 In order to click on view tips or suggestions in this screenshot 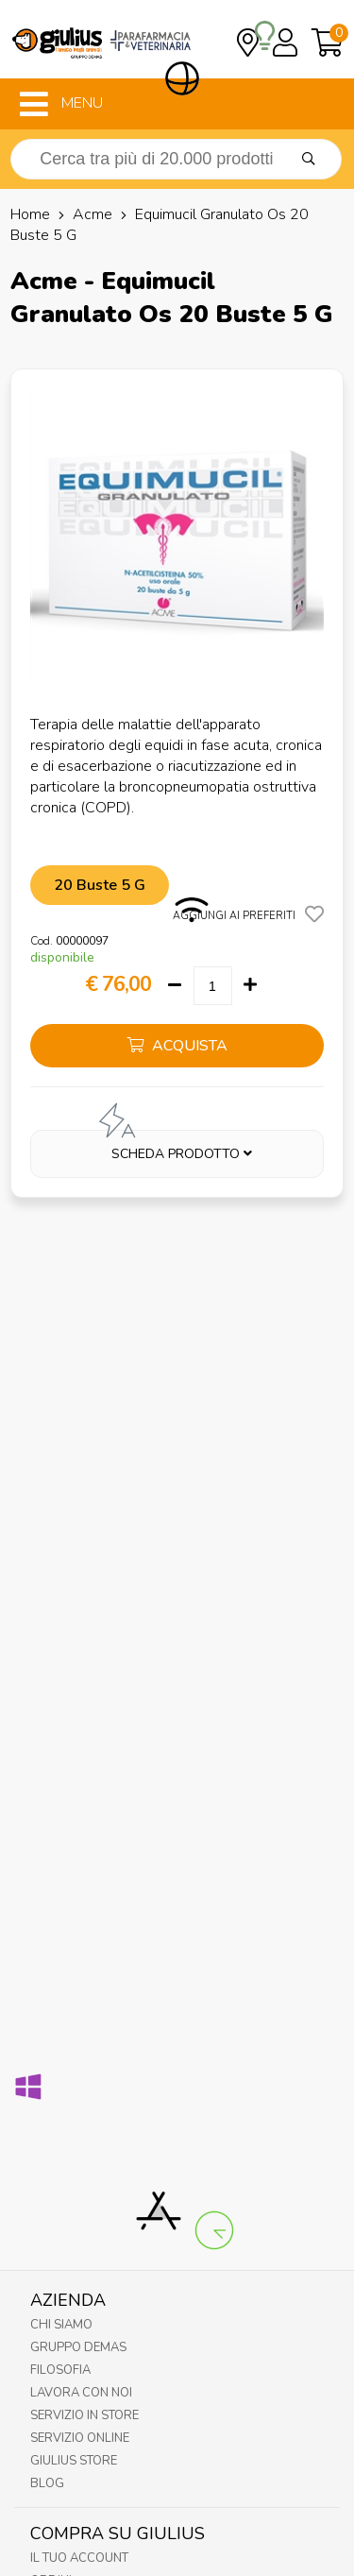, I will do `click(264, 35)`.